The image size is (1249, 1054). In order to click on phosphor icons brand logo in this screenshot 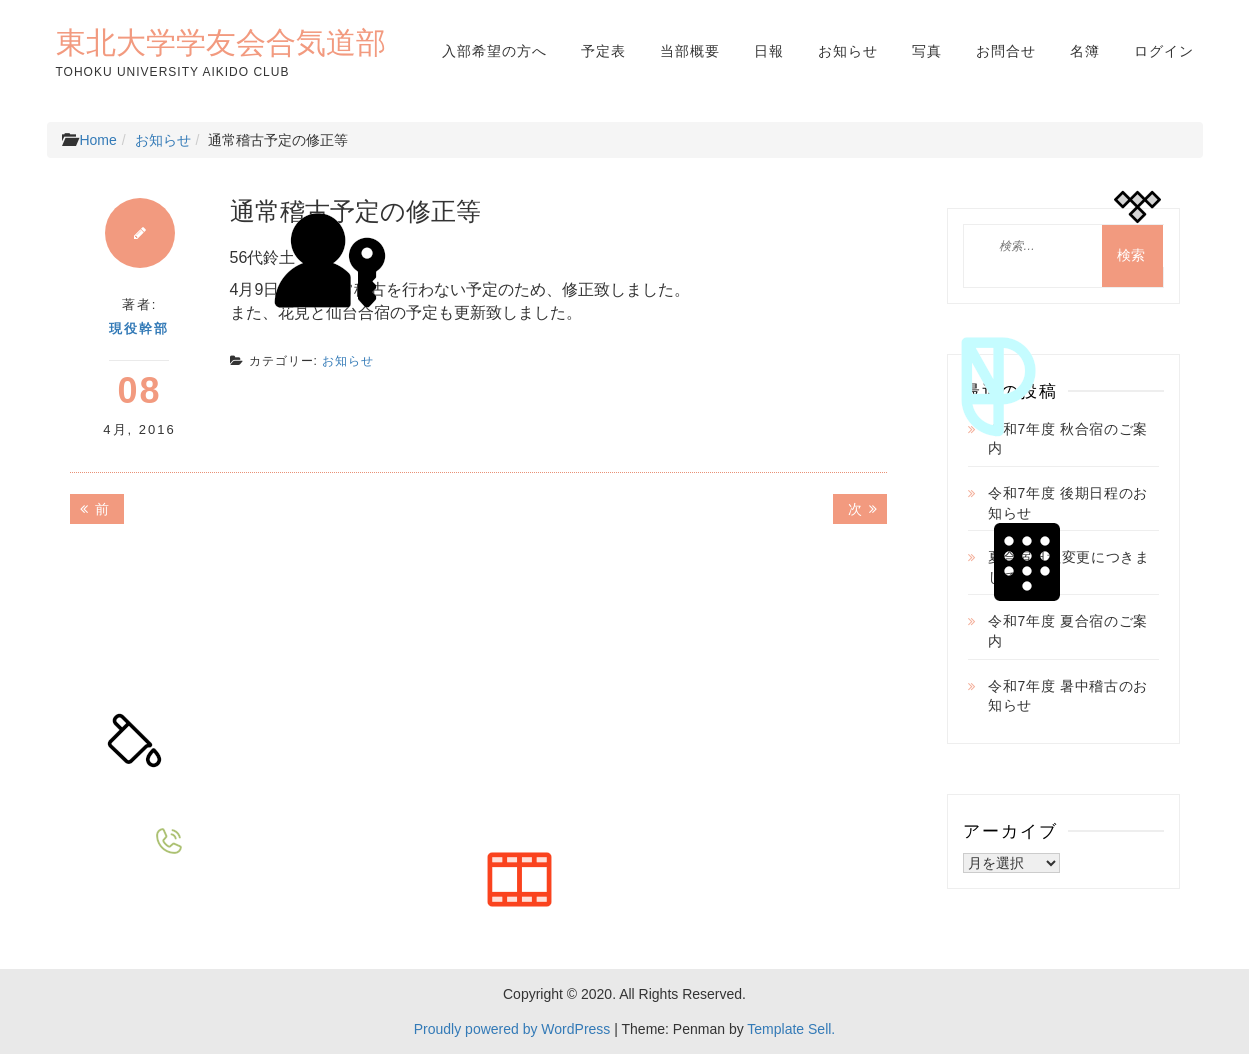, I will do `click(991, 381)`.